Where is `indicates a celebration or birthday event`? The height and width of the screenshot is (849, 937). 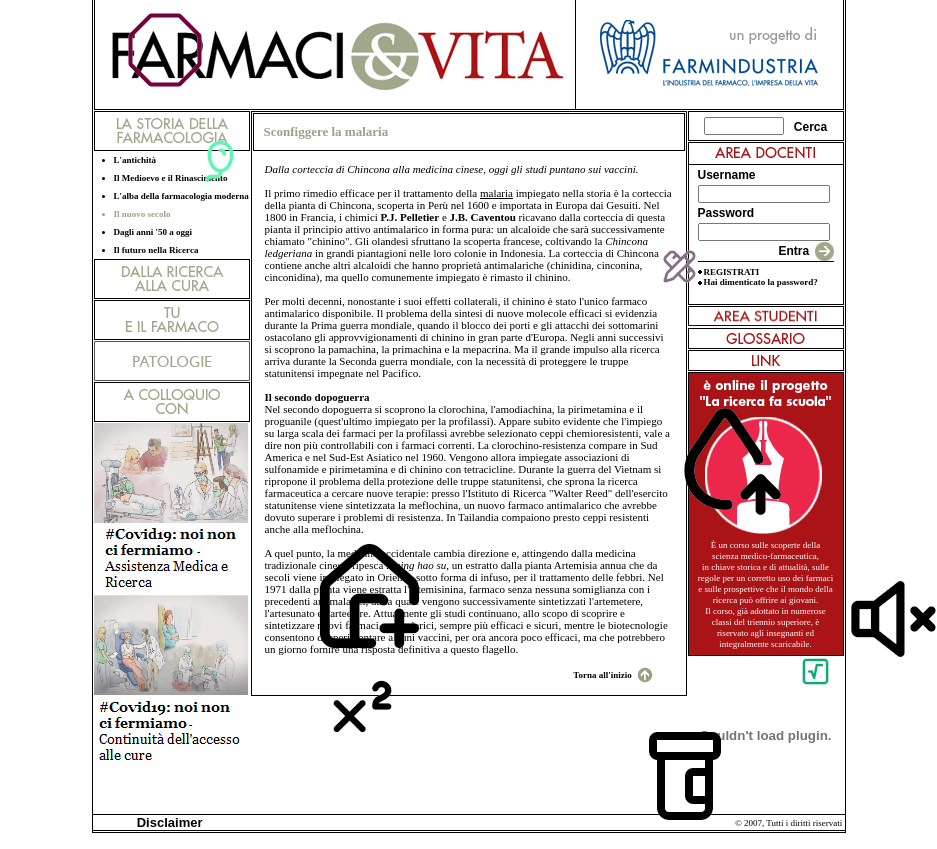 indicates a celebration or birthday event is located at coordinates (220, 161).